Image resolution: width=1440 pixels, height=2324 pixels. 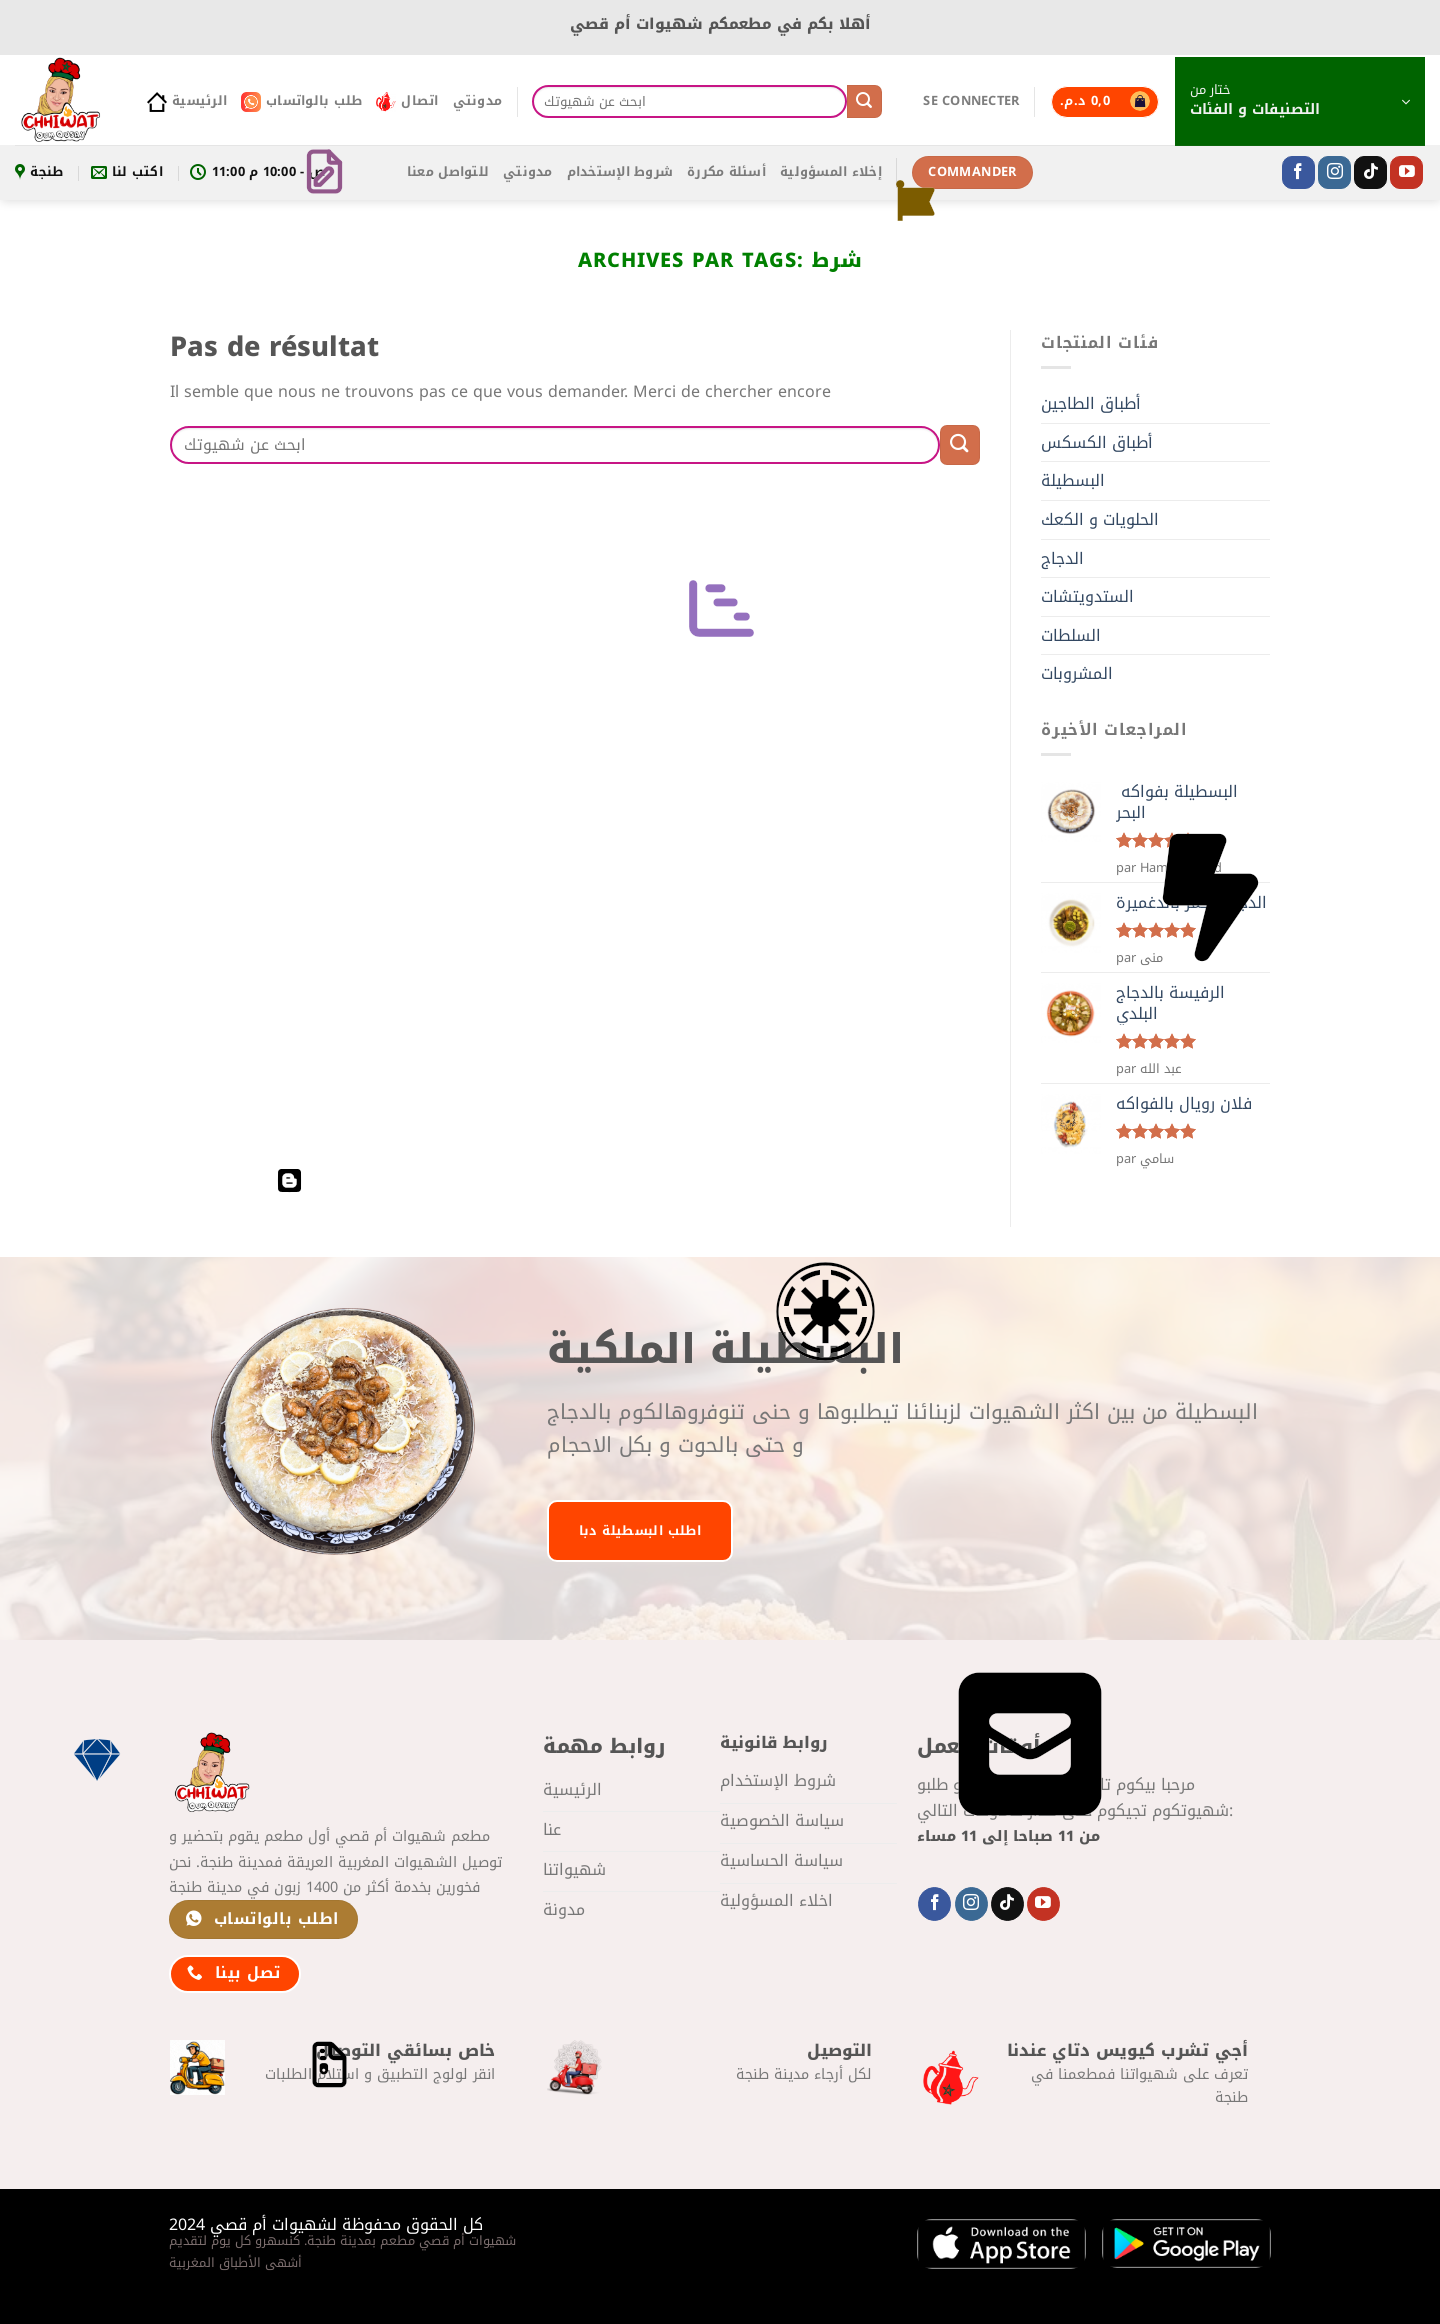 What do you see at coordinates (324, 171) in the screenshot?
I see `edit this document` at bounding box center [324, 171].